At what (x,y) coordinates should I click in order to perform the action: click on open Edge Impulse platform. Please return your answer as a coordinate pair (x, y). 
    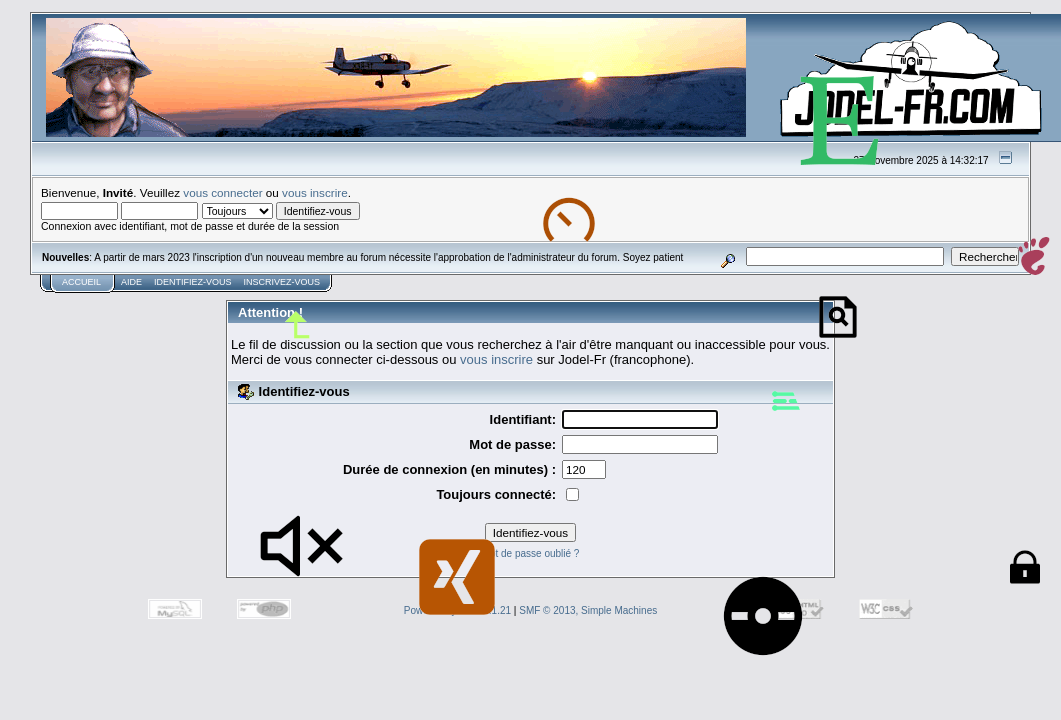
    Looking at the image, I should click on (786, 401).